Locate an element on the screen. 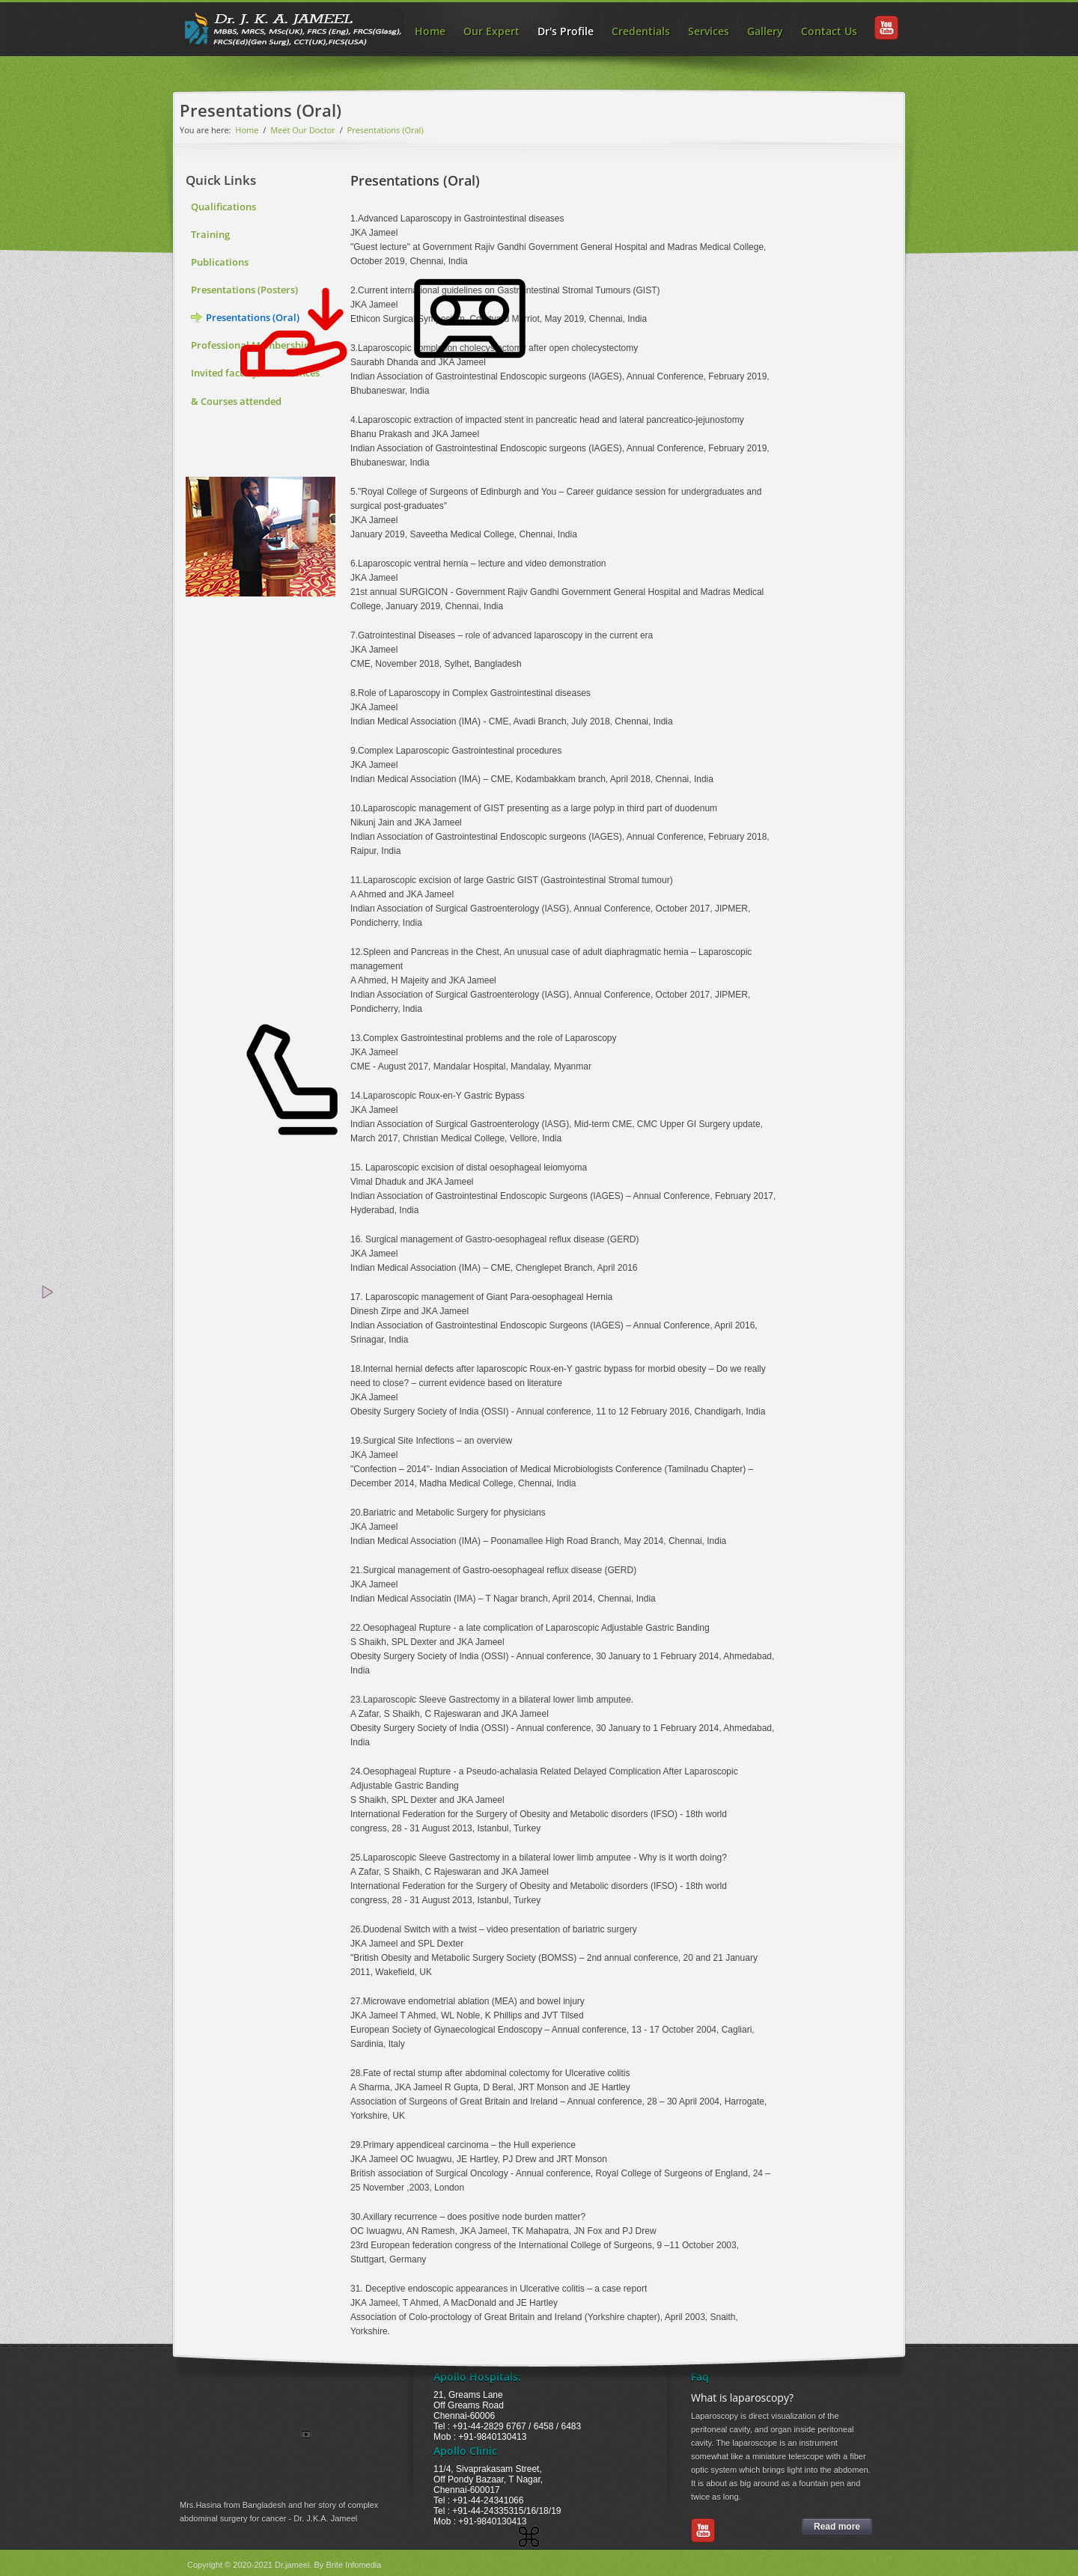 The image size is (1078, 2576). open the app store or marketplace is located at coordinates (306, 2434).